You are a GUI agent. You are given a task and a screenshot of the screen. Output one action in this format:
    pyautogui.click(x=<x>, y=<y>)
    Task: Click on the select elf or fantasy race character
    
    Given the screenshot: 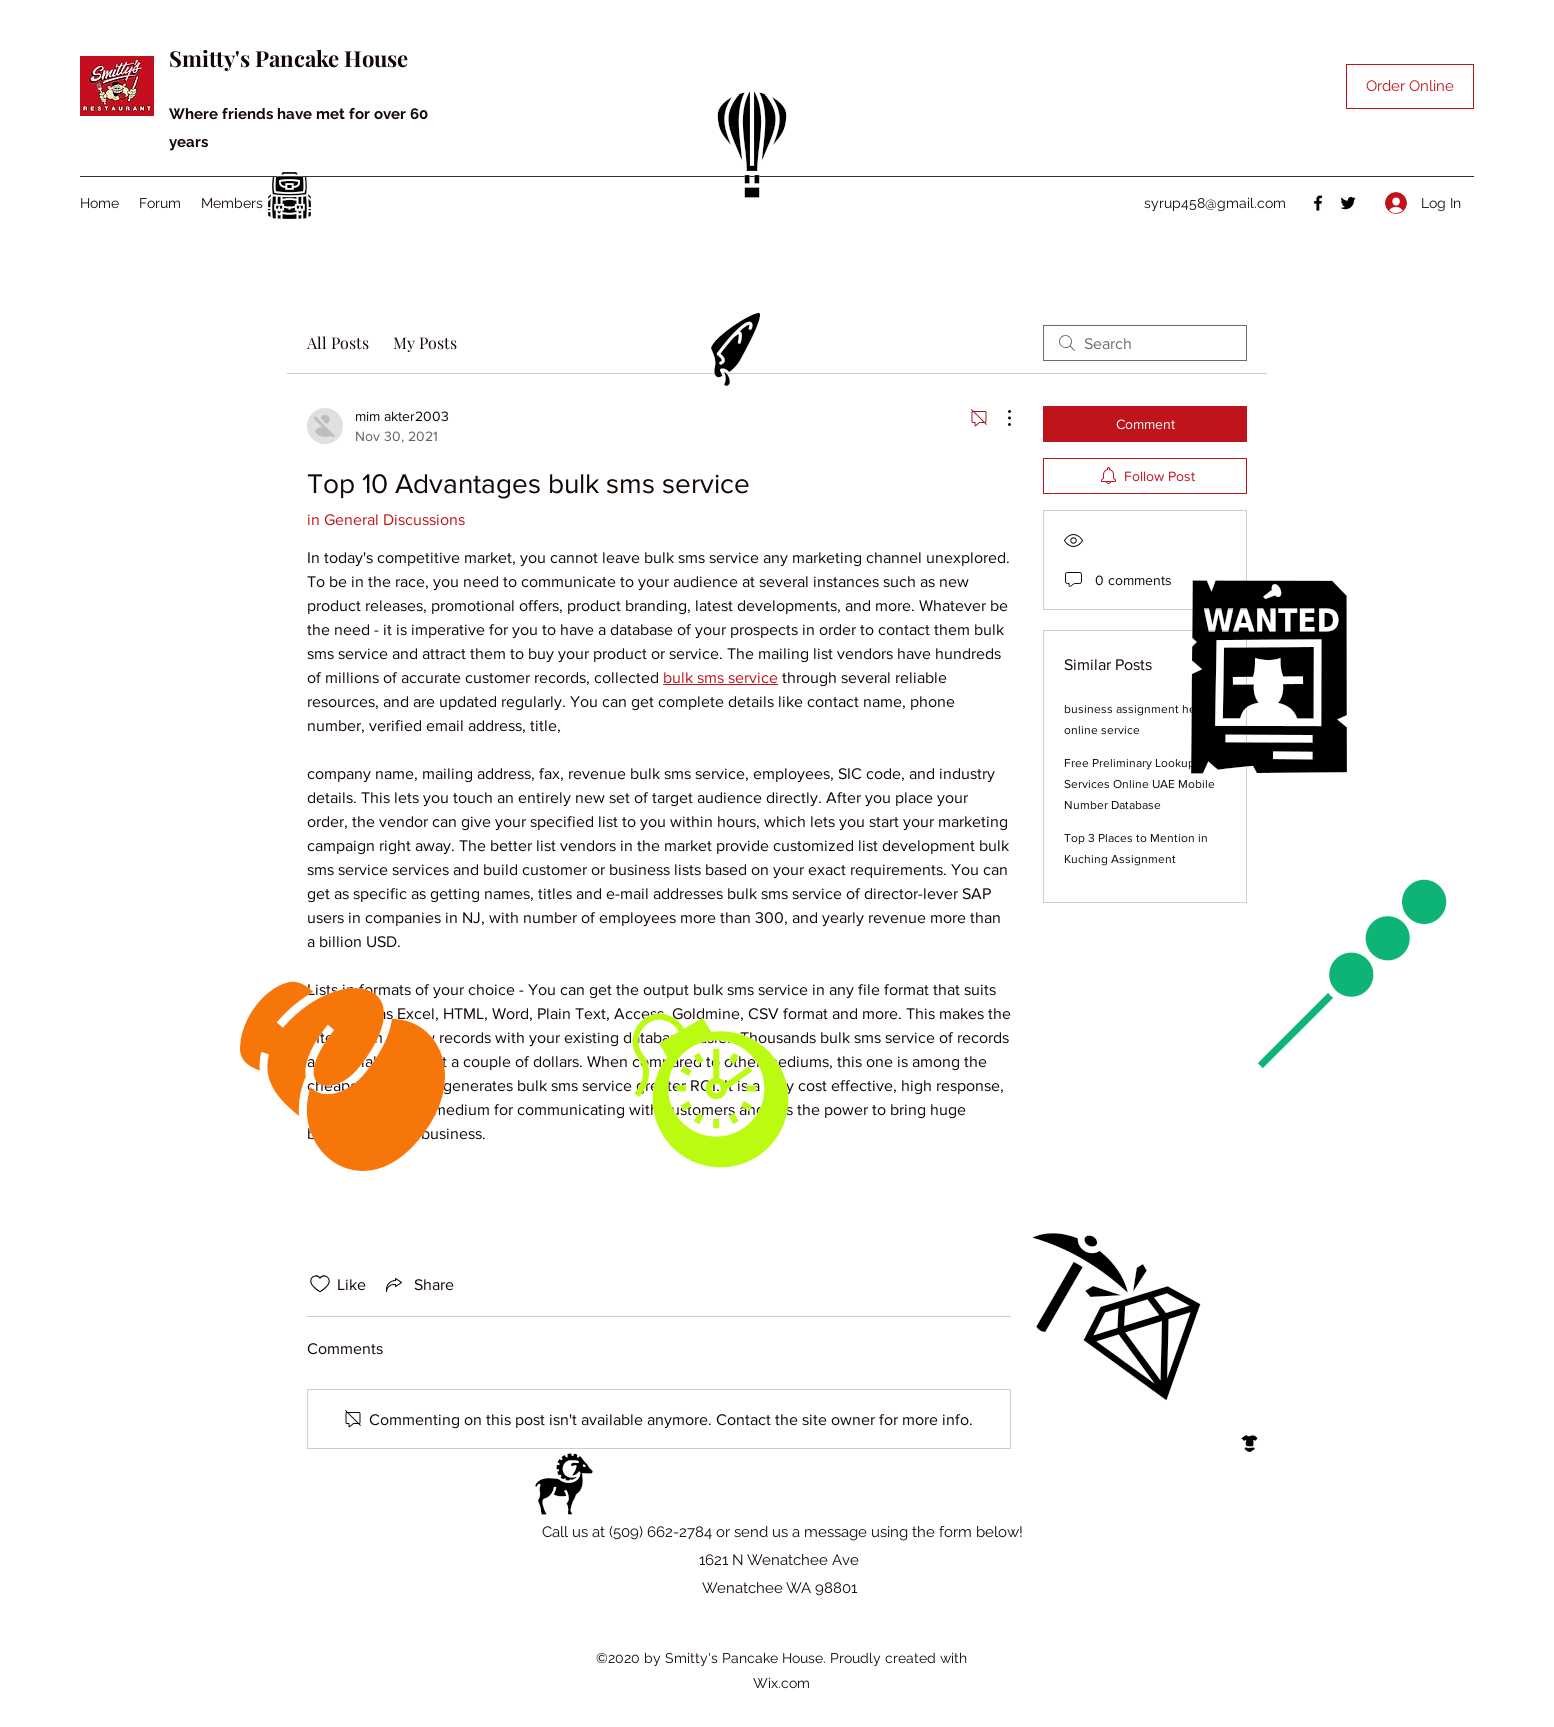 What is the action you would take?
    pyautogui.click(x=735, y=349)
    